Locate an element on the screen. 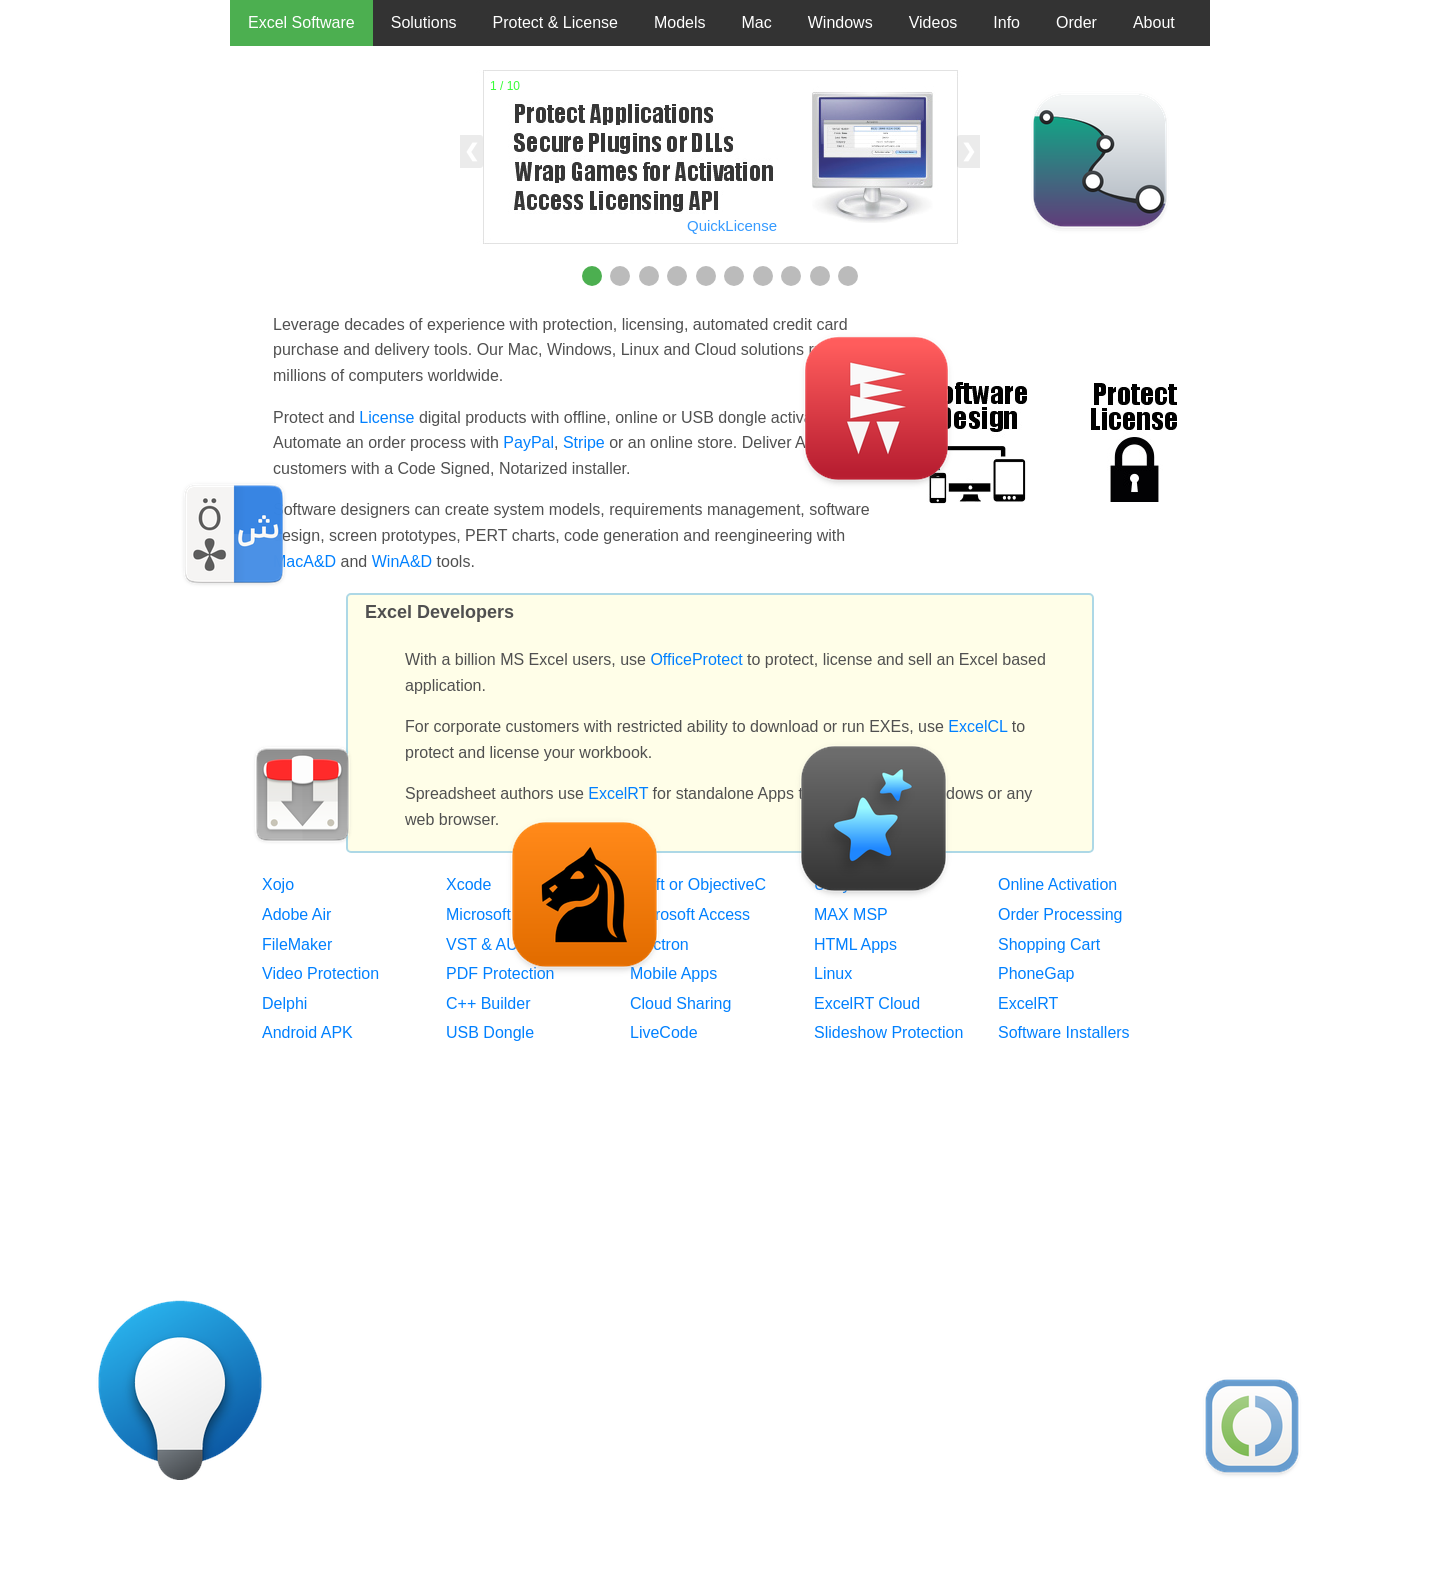 This screenshot has height=1590, width=1440. open the Chess app is located at coordinates (584, 894).